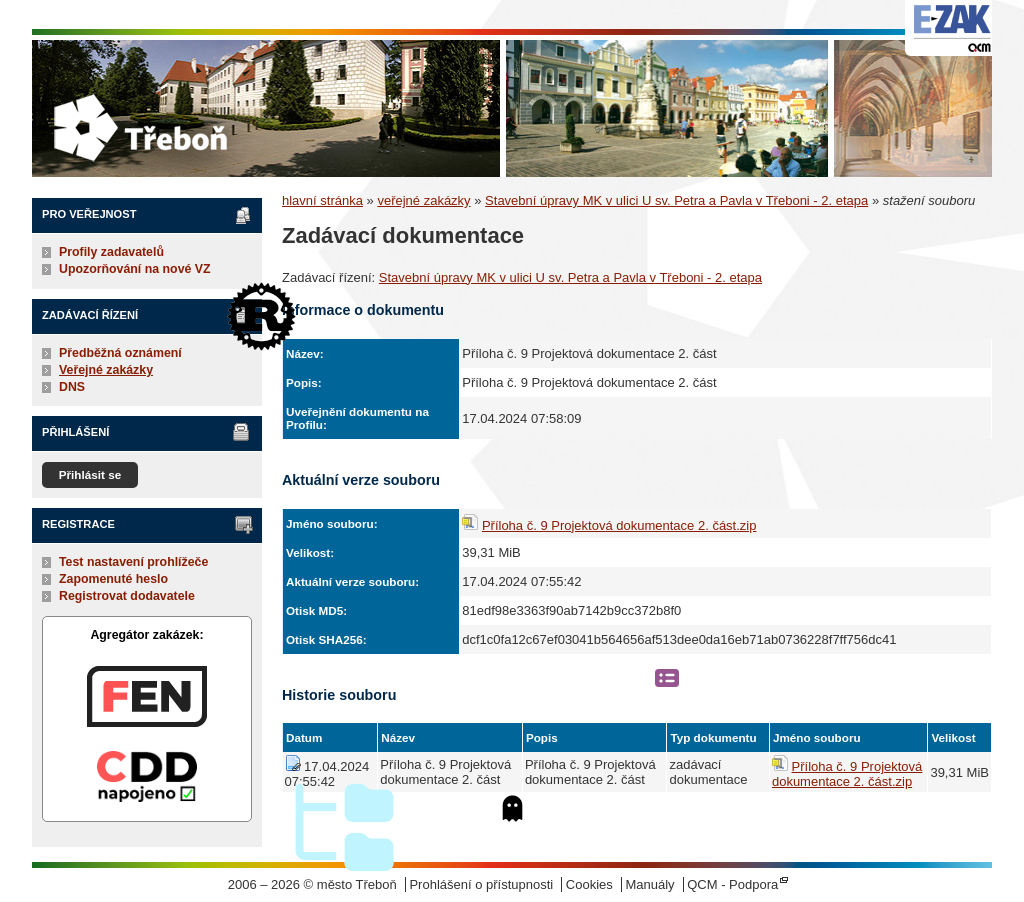  Describe the element at coordinates (261, 316) in the screenshot. I see `rust programming language logo` at that location.